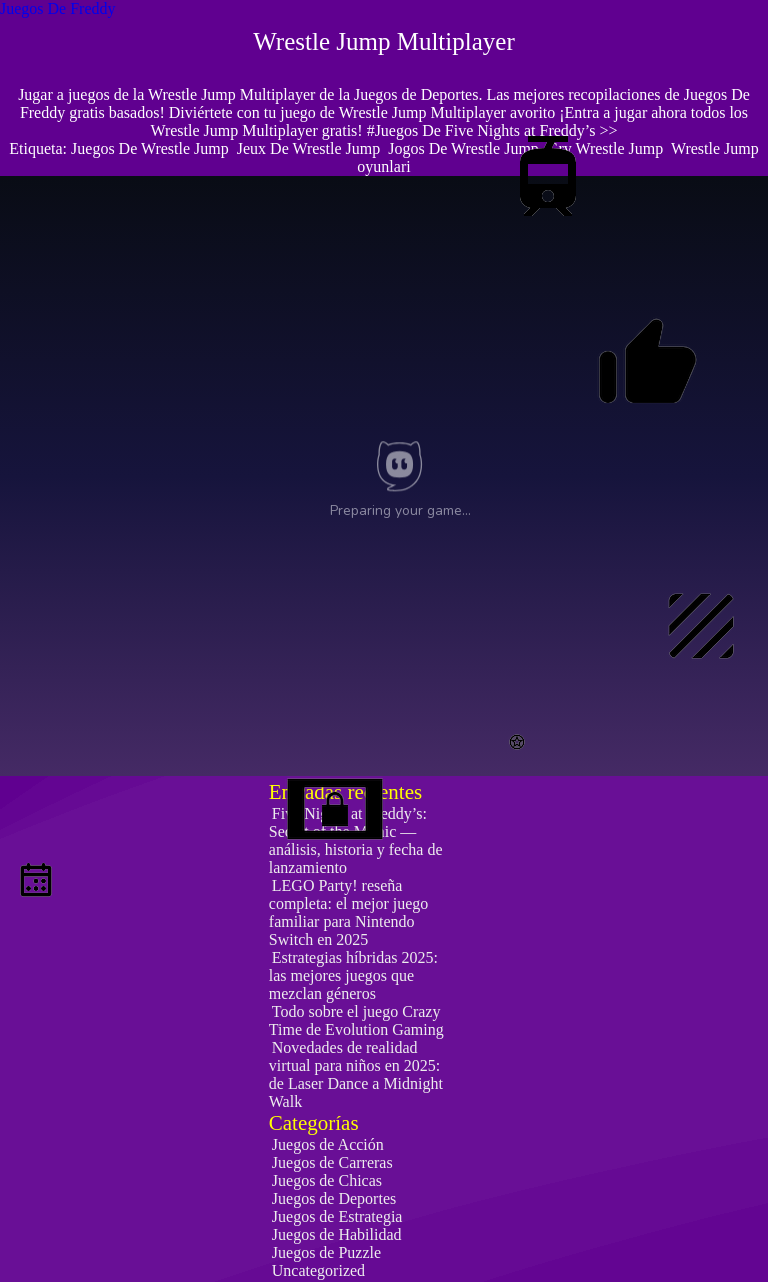  What do you see at coordinates (647, 364) in the screenshot?
I see `like or upvote content` at bounding box center [647, 364].